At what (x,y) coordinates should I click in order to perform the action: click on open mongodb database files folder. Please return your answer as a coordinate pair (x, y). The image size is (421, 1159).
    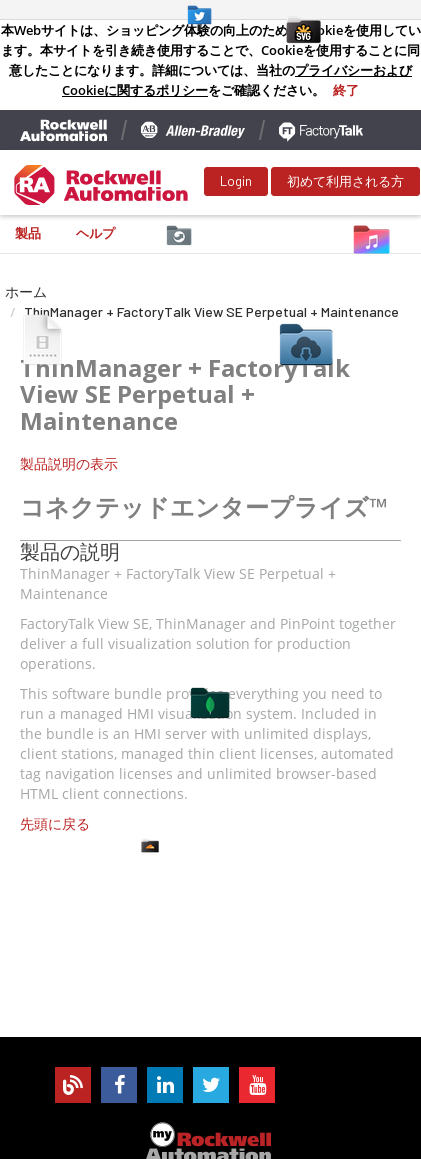
    Looking at the image, I should click on (210, 704).